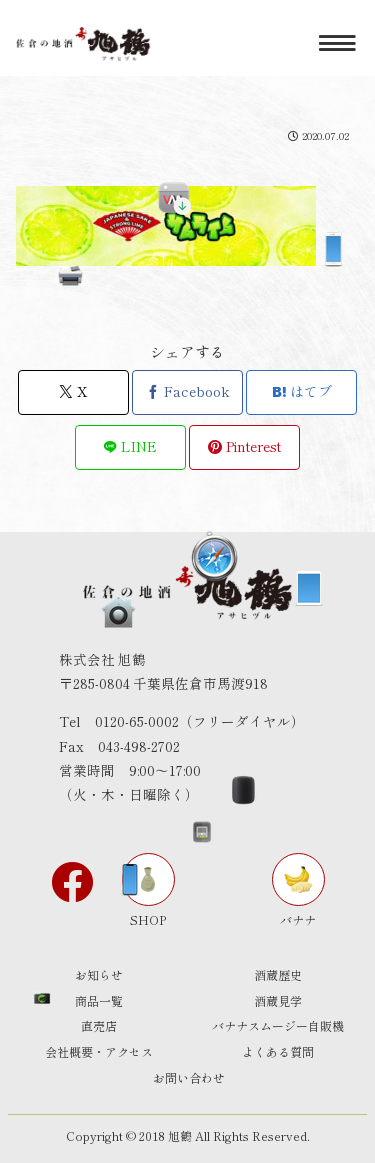 The image size is (375, 1163). I want to click on open spring framework project files, so click(42, 998).